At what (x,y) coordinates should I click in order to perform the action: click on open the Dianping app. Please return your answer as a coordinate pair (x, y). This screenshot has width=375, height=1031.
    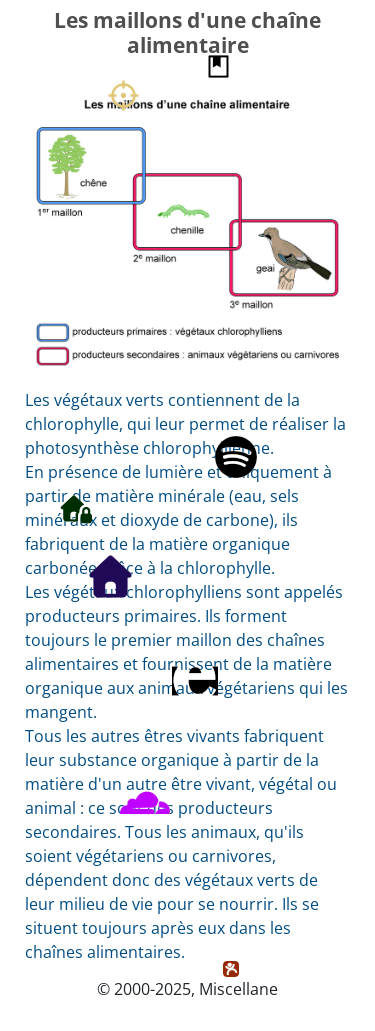
    Looking at the image, I should click on (231, 969).